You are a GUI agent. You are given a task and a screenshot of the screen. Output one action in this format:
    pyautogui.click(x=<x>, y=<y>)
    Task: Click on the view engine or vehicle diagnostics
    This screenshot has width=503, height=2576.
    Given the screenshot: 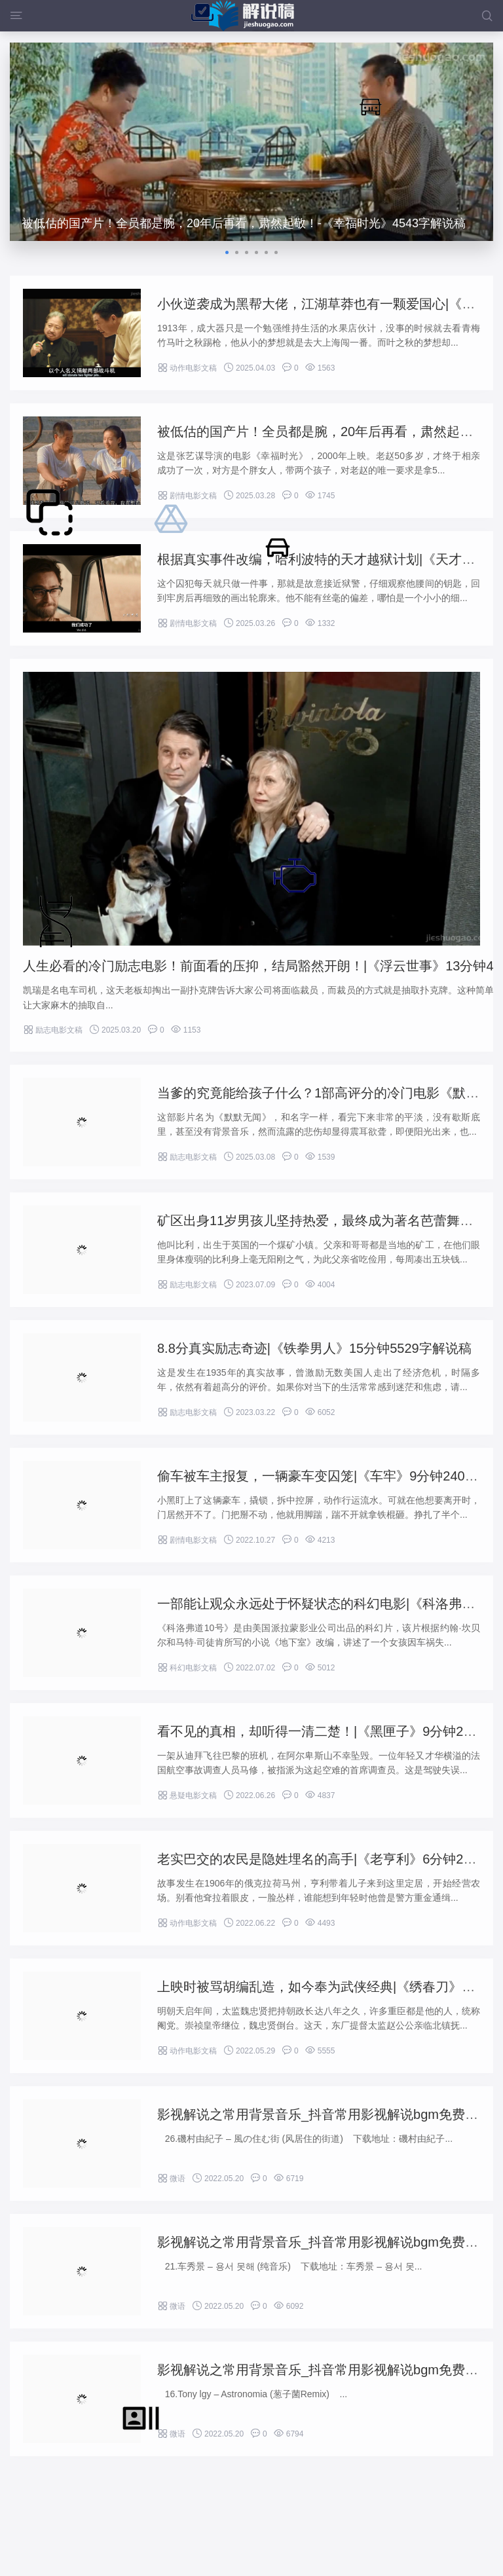 What is the action you would take?
    pyautogui.click(x=294, y=876)
    